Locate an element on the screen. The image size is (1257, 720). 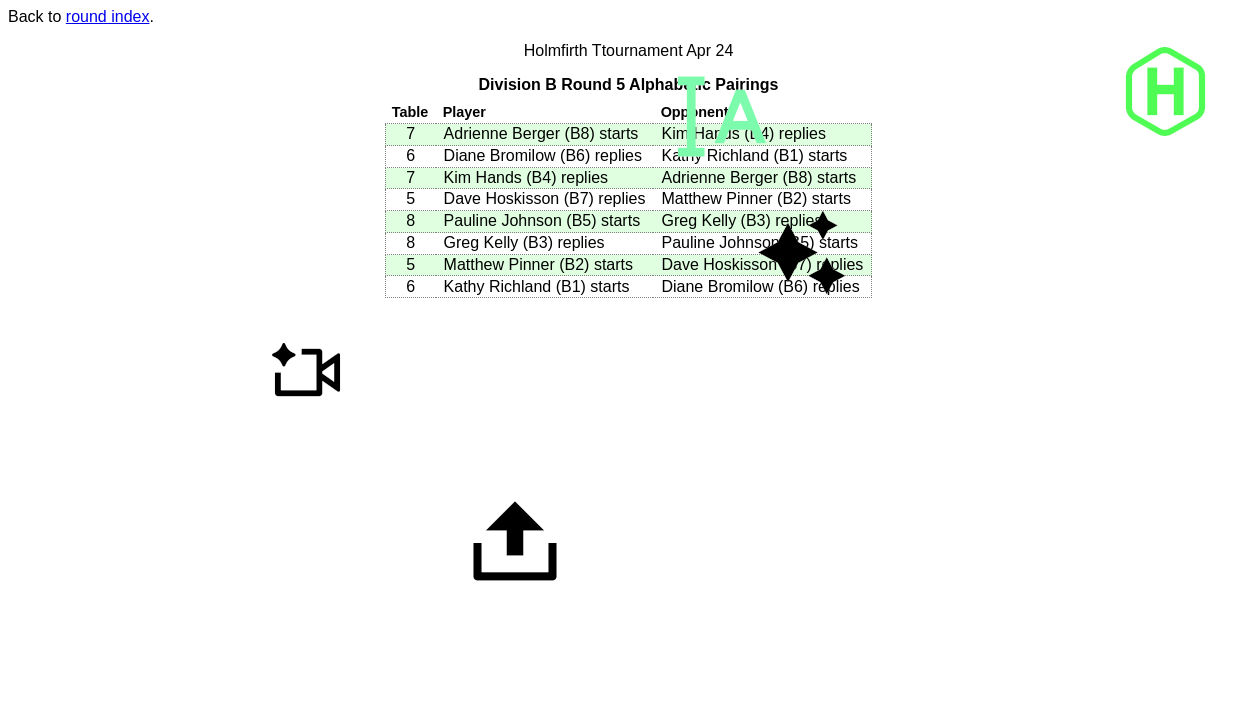
adjust text line height spacing is located at coordinates (722, 116).